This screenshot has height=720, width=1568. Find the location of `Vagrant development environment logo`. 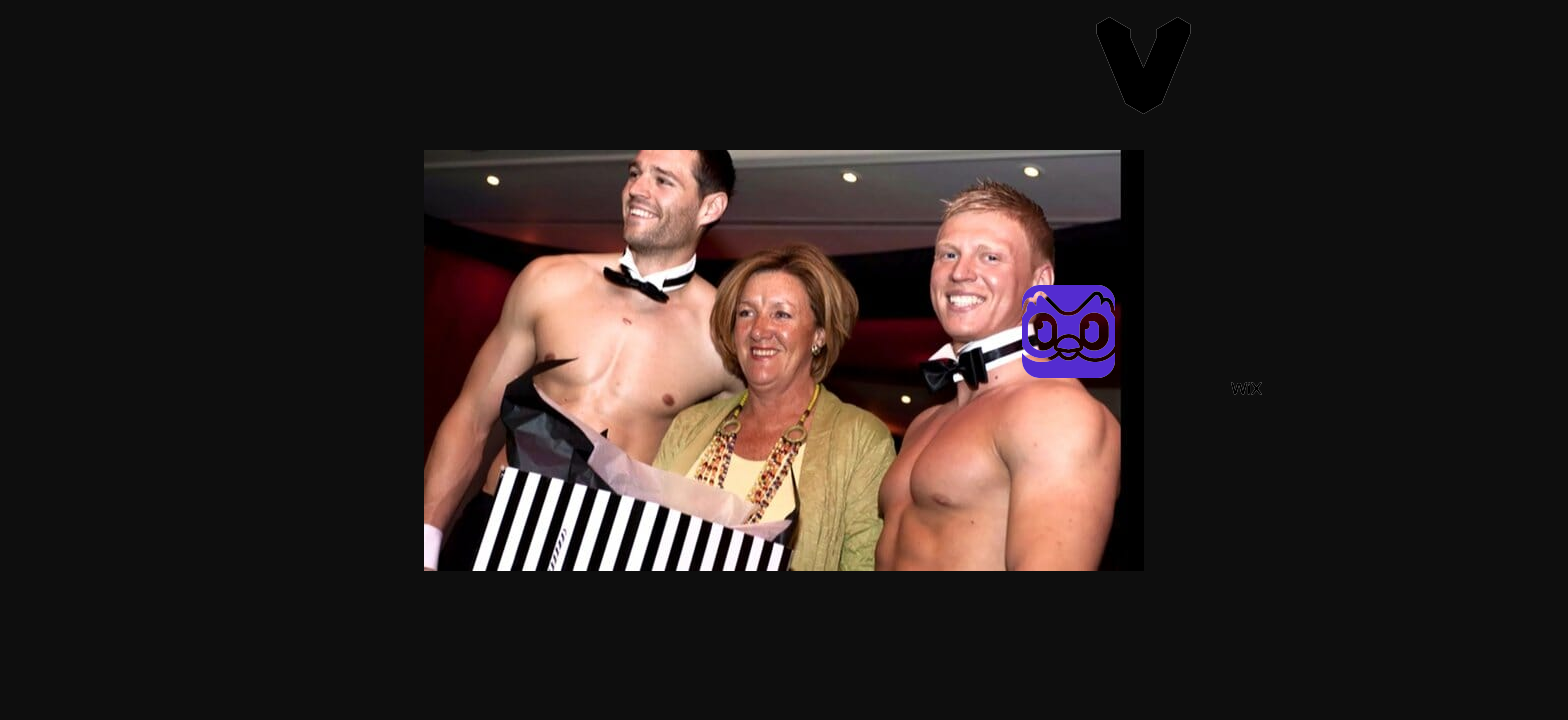

Vagrant development environment logo is located at coordinates (1143, 65).